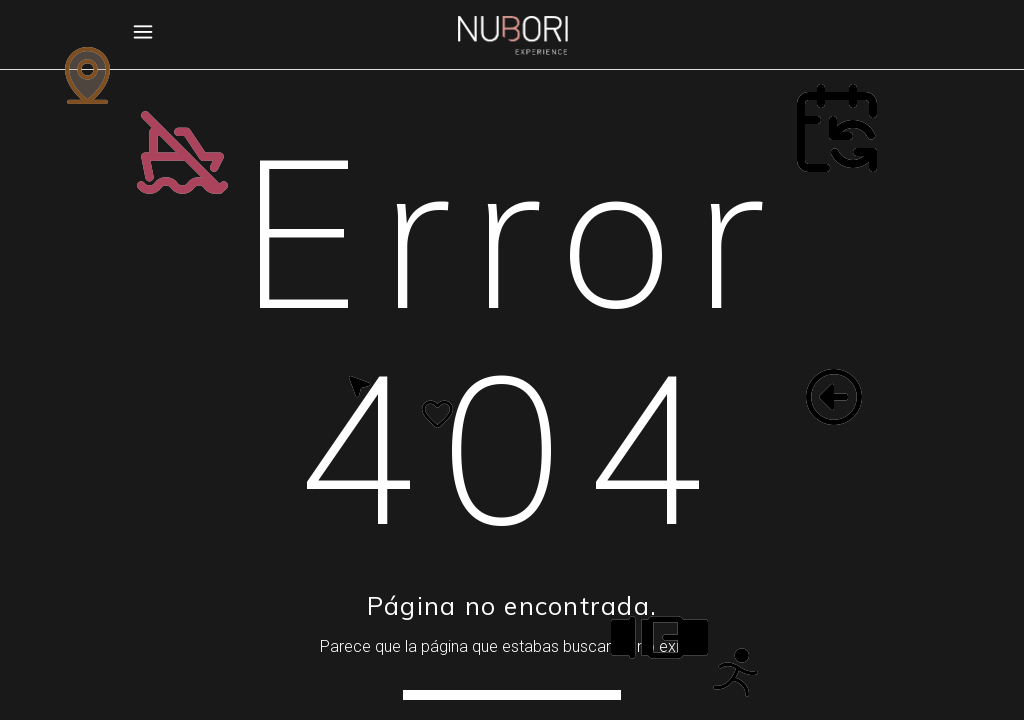 The width and height of the screenshot is (1024, 720). Describe the element at coordinates (837, 128) in the screenshot. I see `sync calendar with other devices or accounts` at that location.